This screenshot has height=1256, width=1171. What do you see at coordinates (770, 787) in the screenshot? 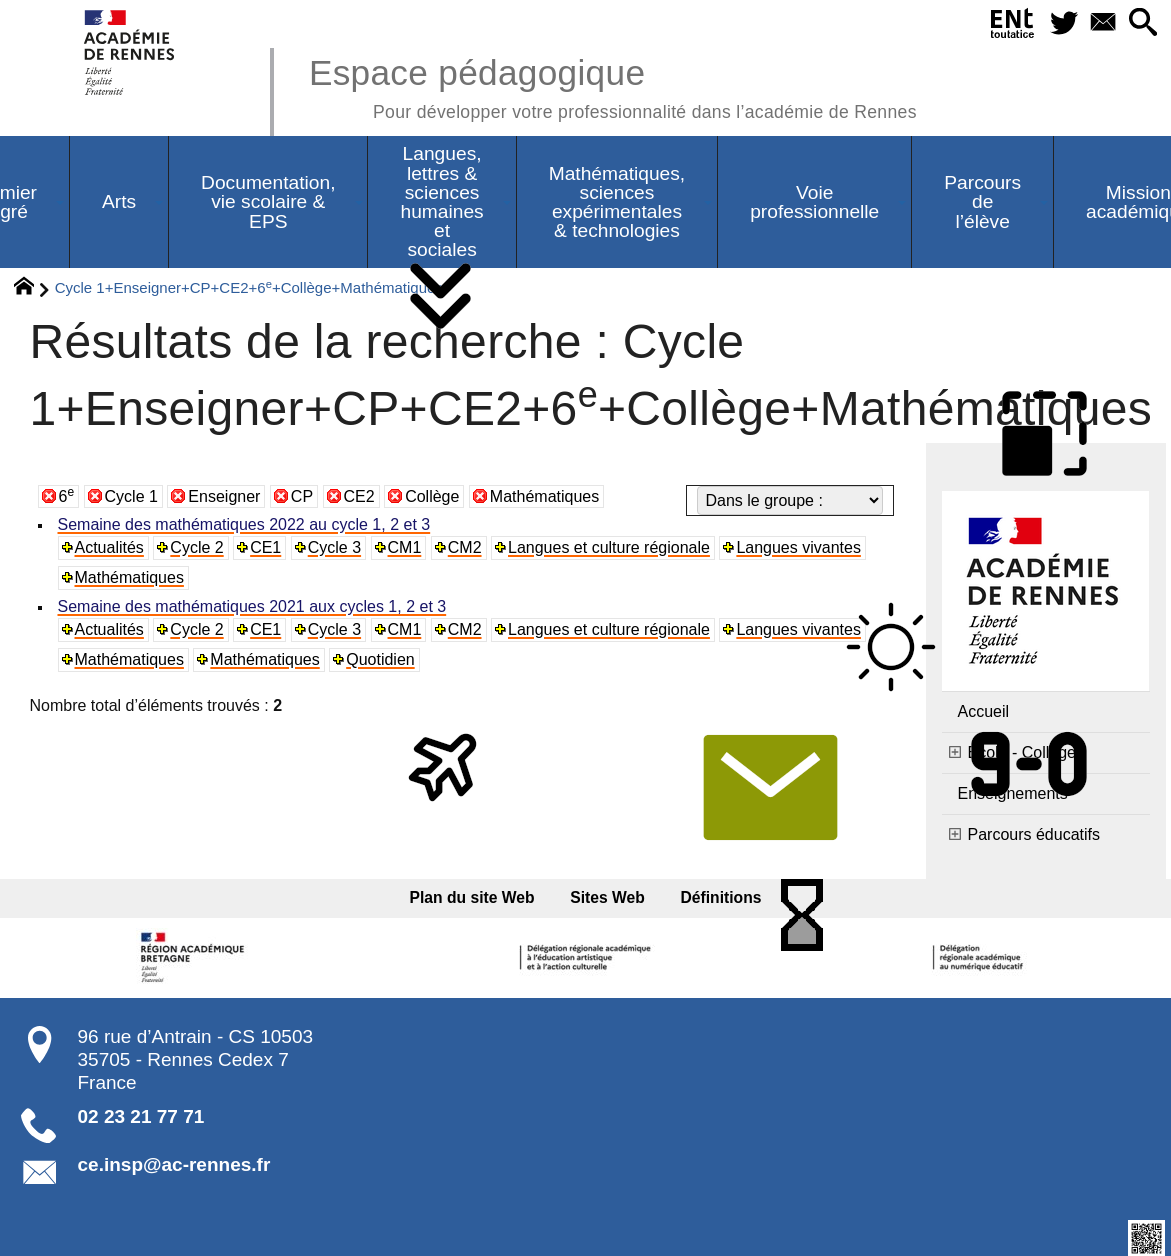
I see `open your email inbox` at bounding box center [770, 787].